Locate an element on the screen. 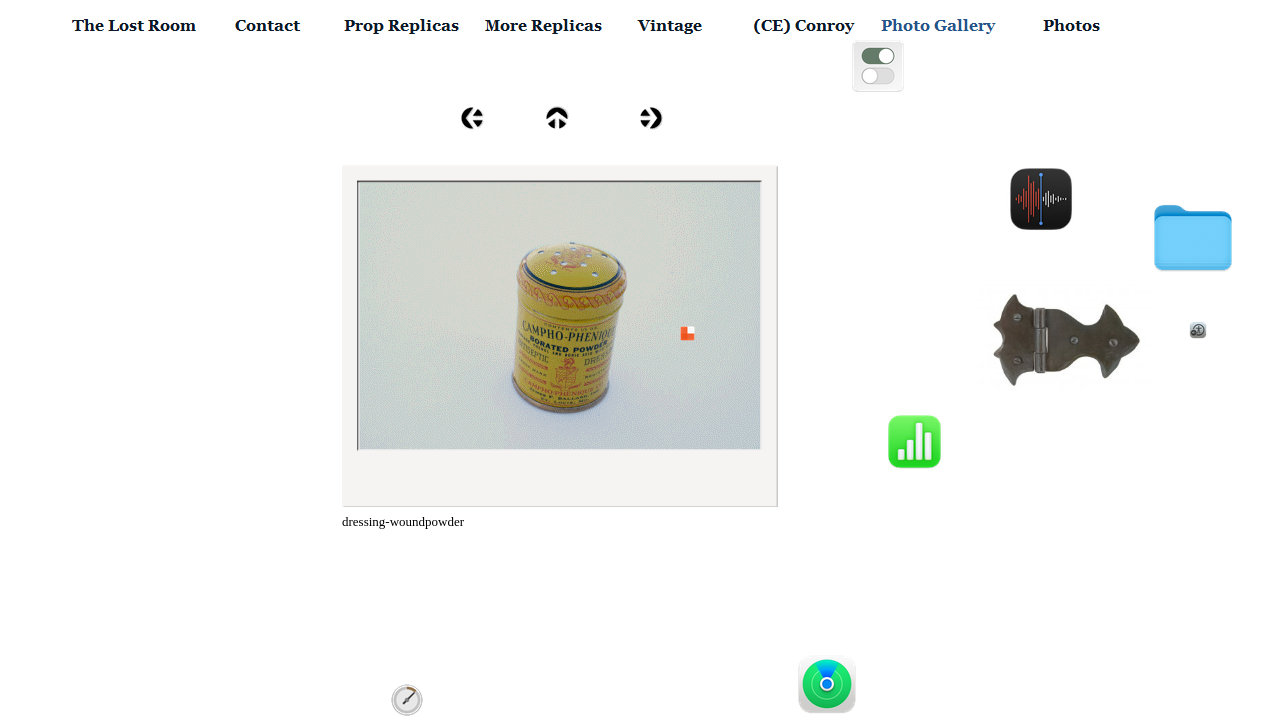 The width and height of the screenshot is (1286, 720). open the Find My app to locate devices or people is located at coordinates (827, 684).